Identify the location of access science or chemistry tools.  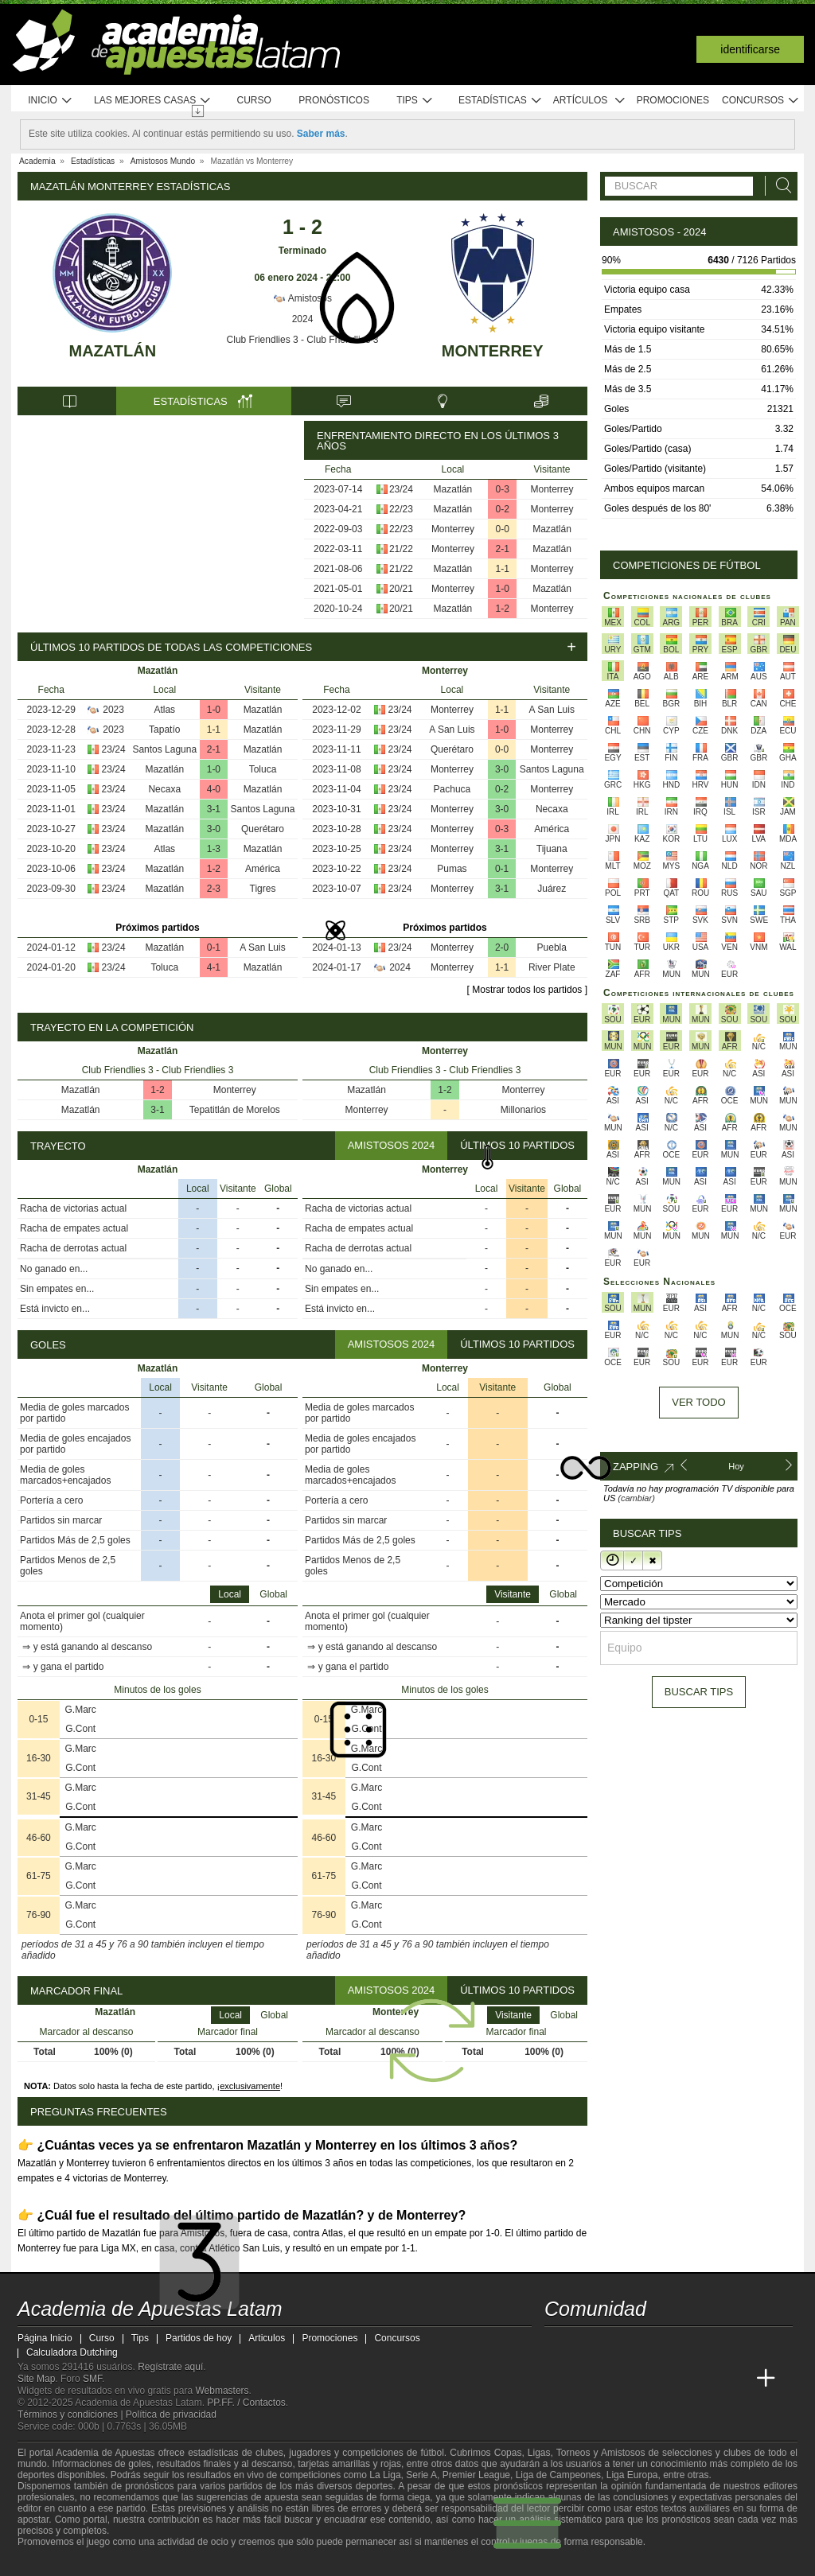
(335, 930).